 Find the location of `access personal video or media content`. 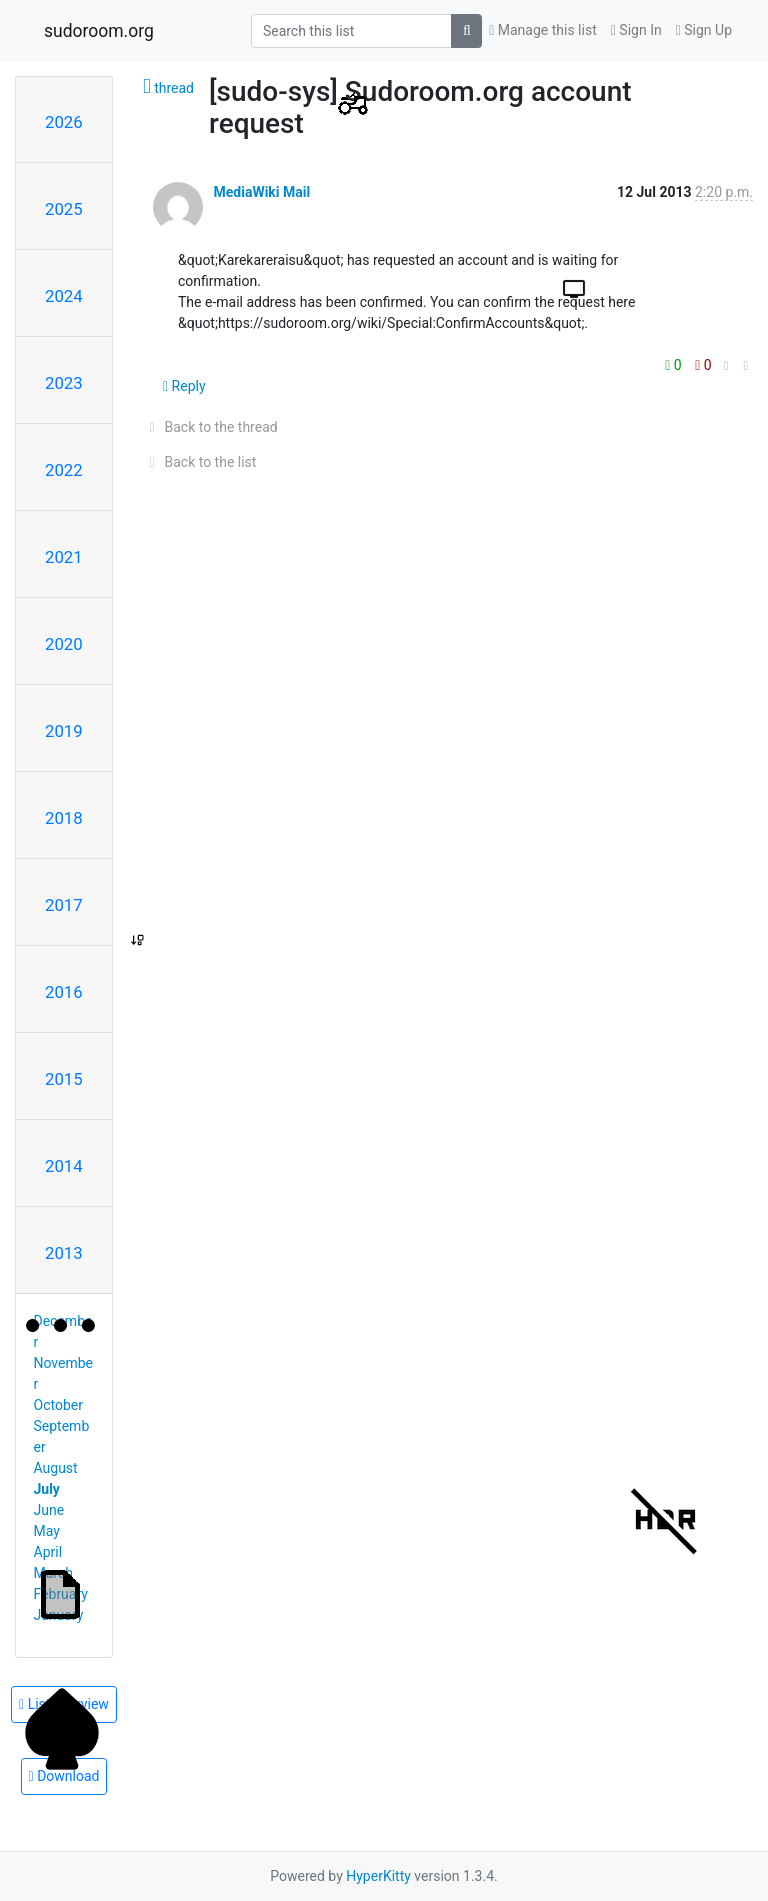

access personal video or media content is located at coordinates (574, 289).